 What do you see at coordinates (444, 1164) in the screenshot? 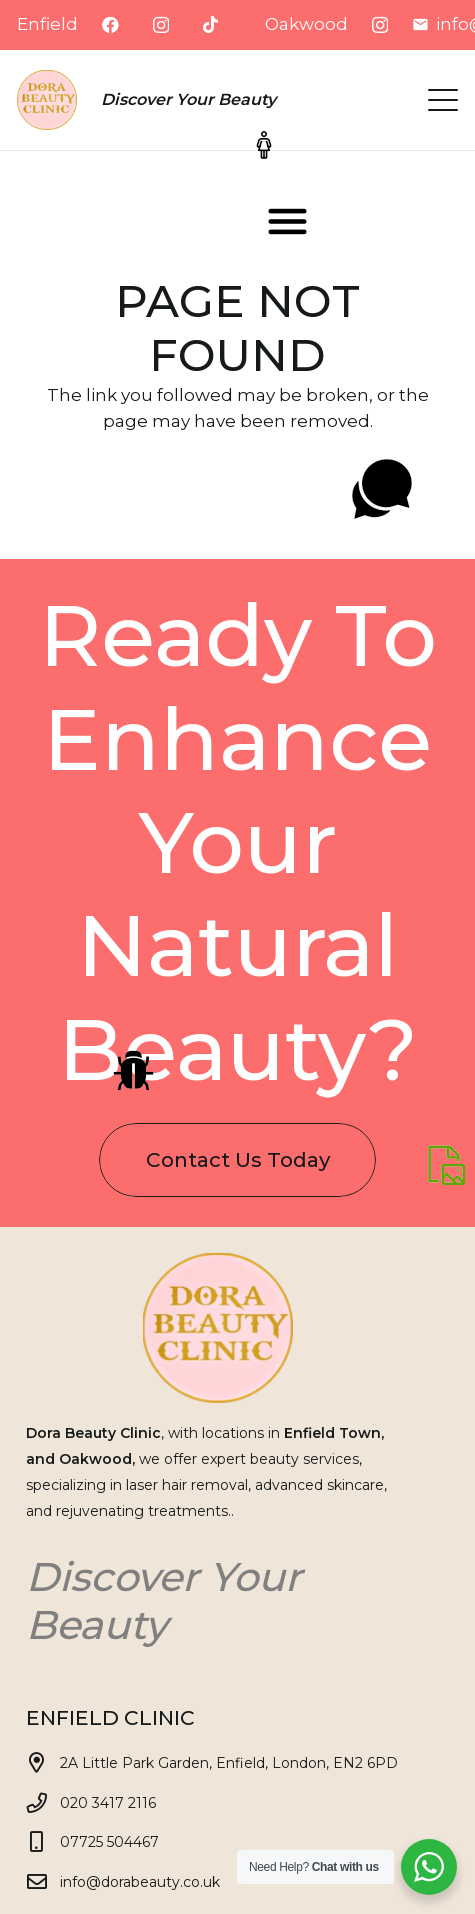
I see `open a media file` at bounding box center [444, 1164].